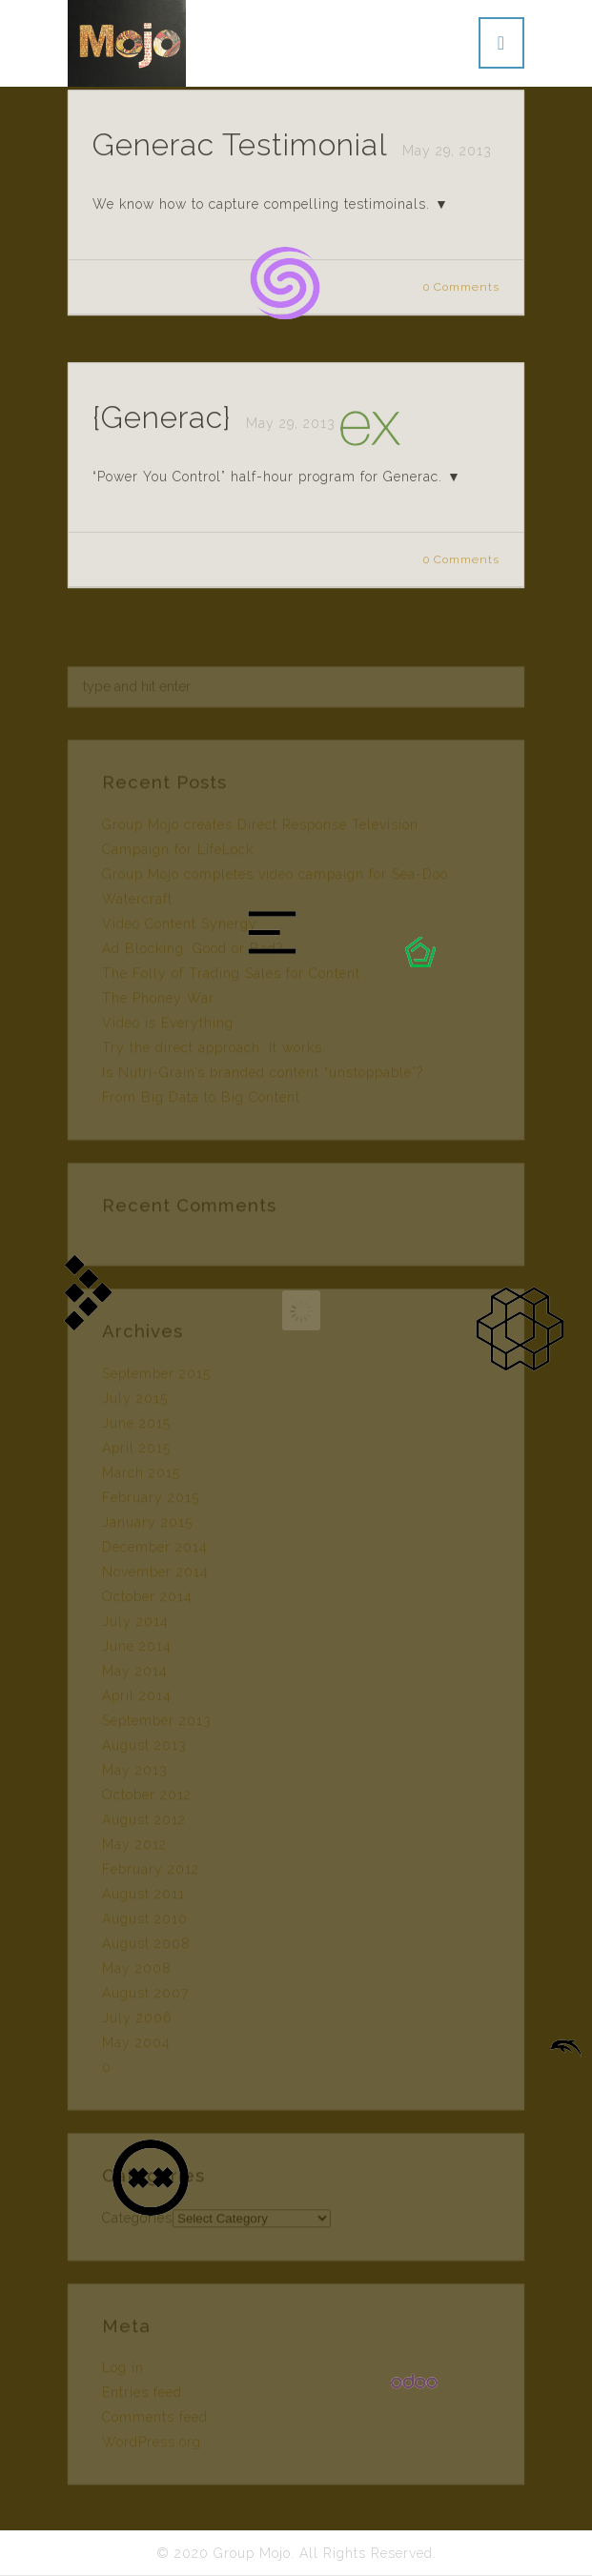 This screenshot has width=592, height=2576. What do you see at coordinates (414, 2381) in the screenshot?
I see `open odoo business management app` at bounding box center [414, 2381].